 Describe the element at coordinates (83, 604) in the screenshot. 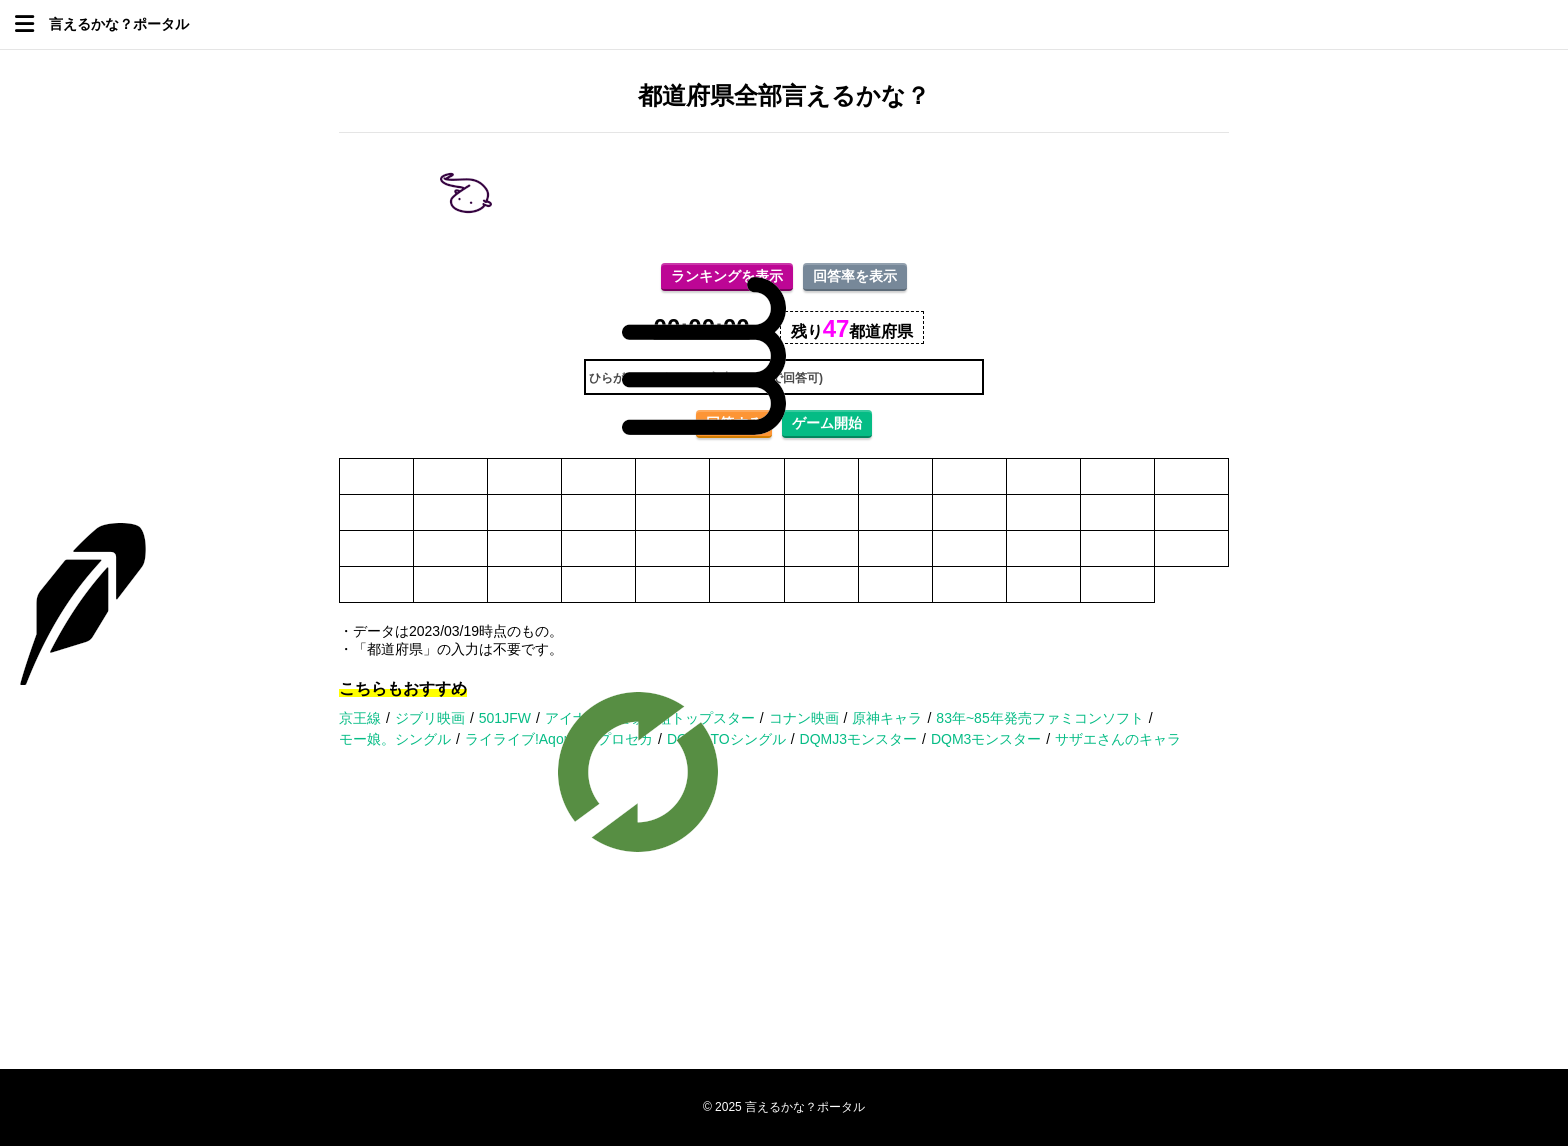

I see `open the Robinhood investing app` at that location.